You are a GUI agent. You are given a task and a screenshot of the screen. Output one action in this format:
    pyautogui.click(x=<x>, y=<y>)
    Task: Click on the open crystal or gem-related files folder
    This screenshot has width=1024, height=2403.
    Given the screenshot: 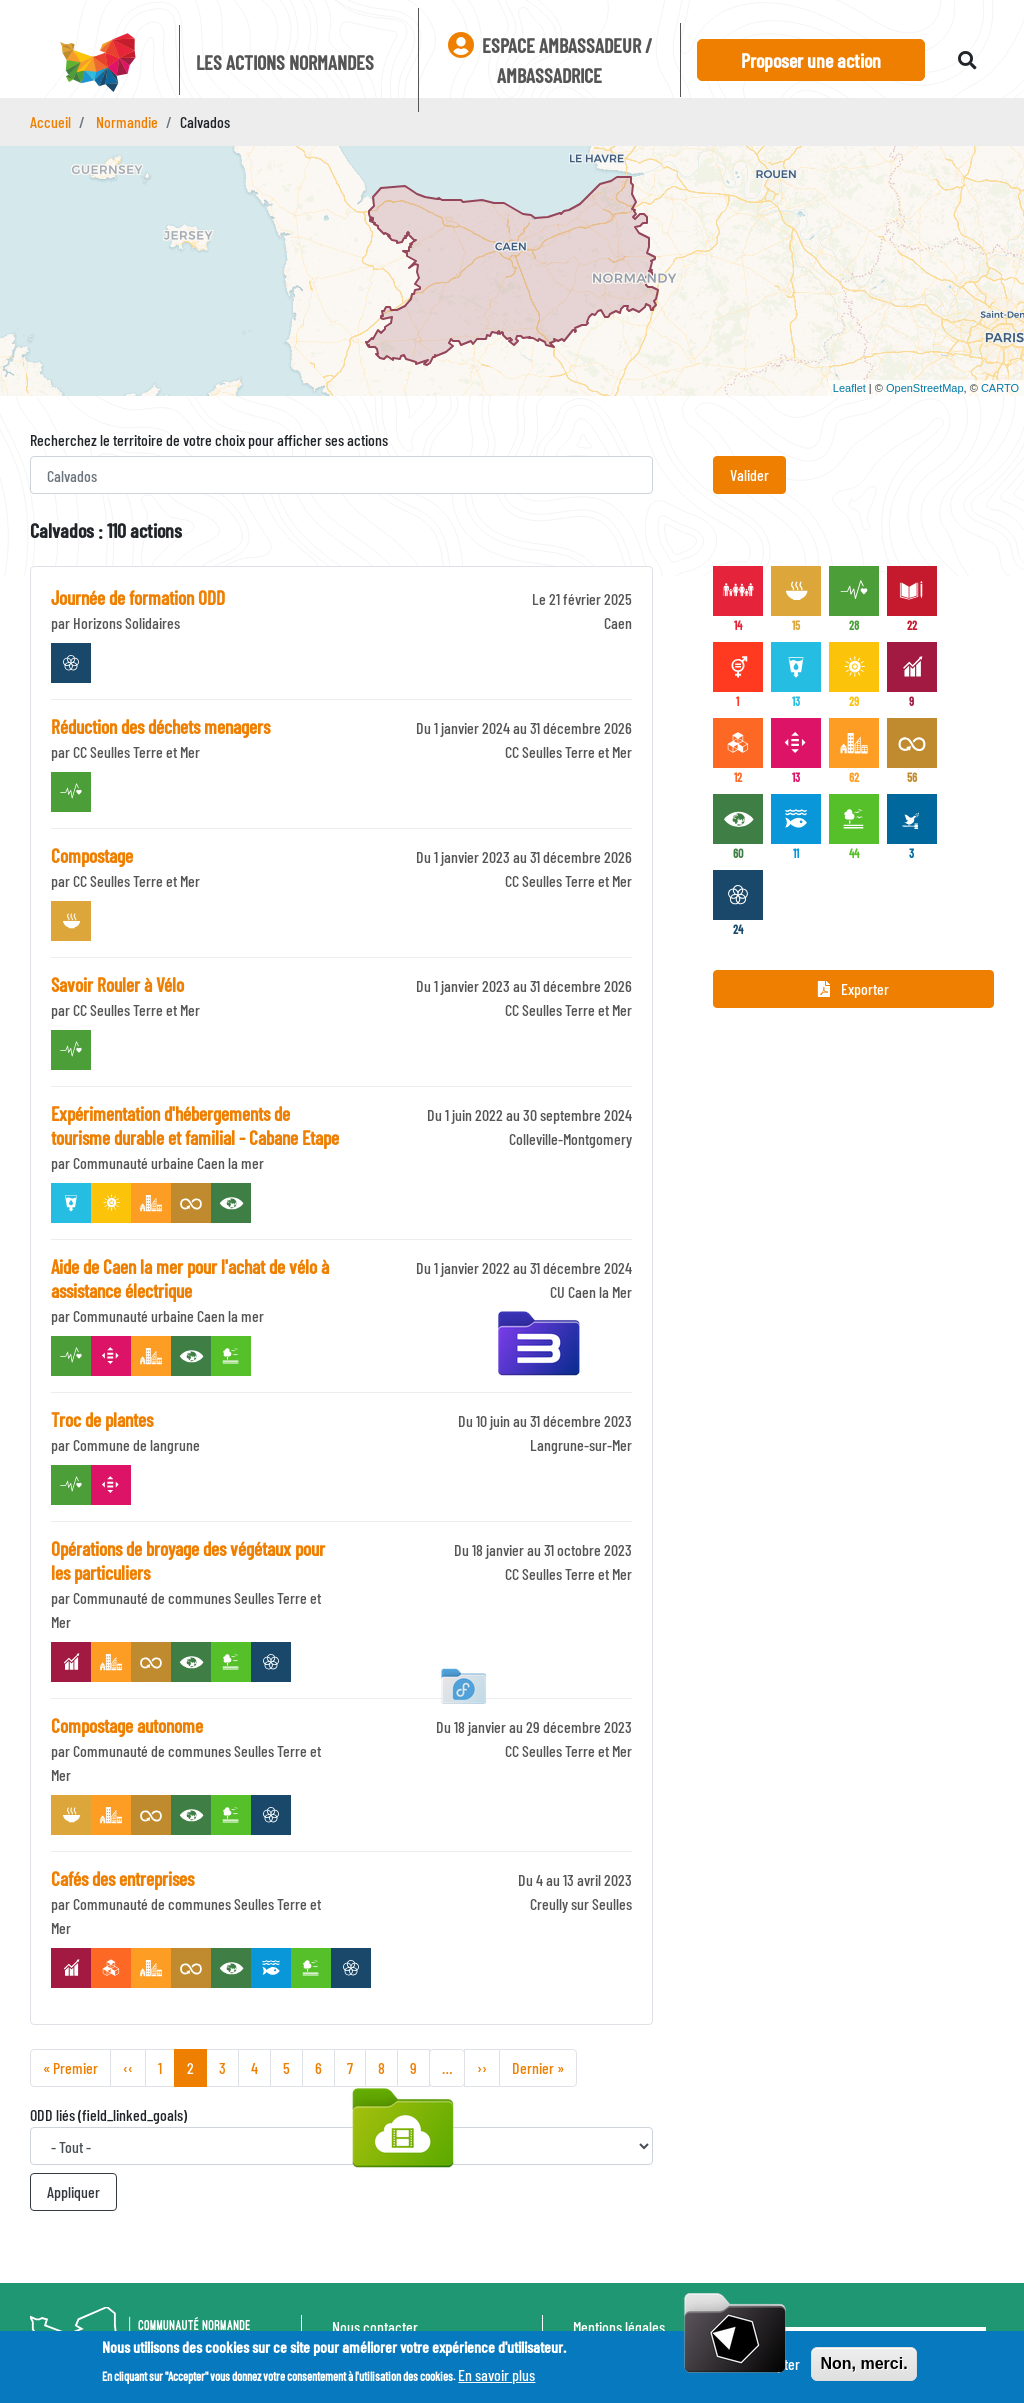 What is the action you would take?
    pyautogui.click(x=734, y=2335)
    